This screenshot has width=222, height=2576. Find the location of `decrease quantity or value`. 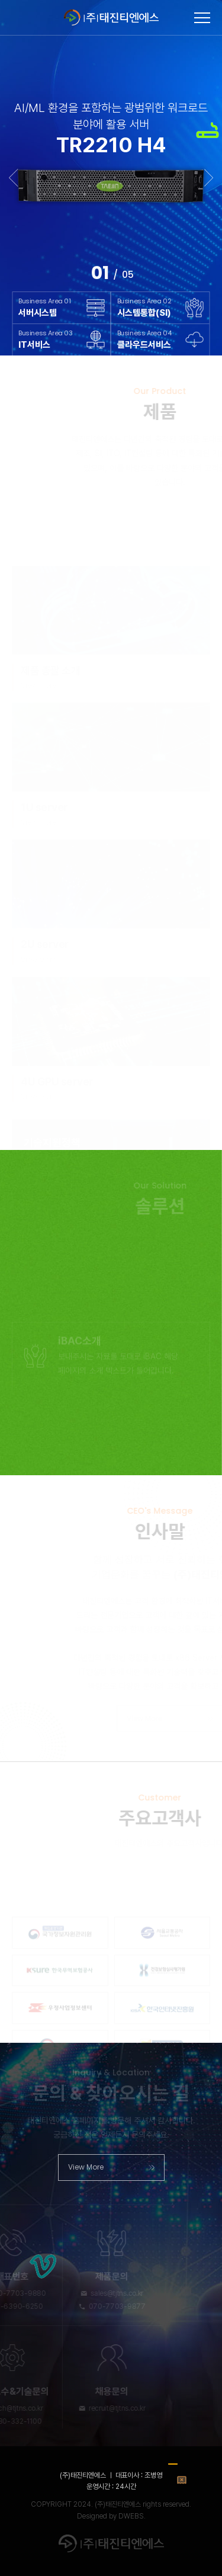

decrease quantity or value is located at coordinates (173, 2464).